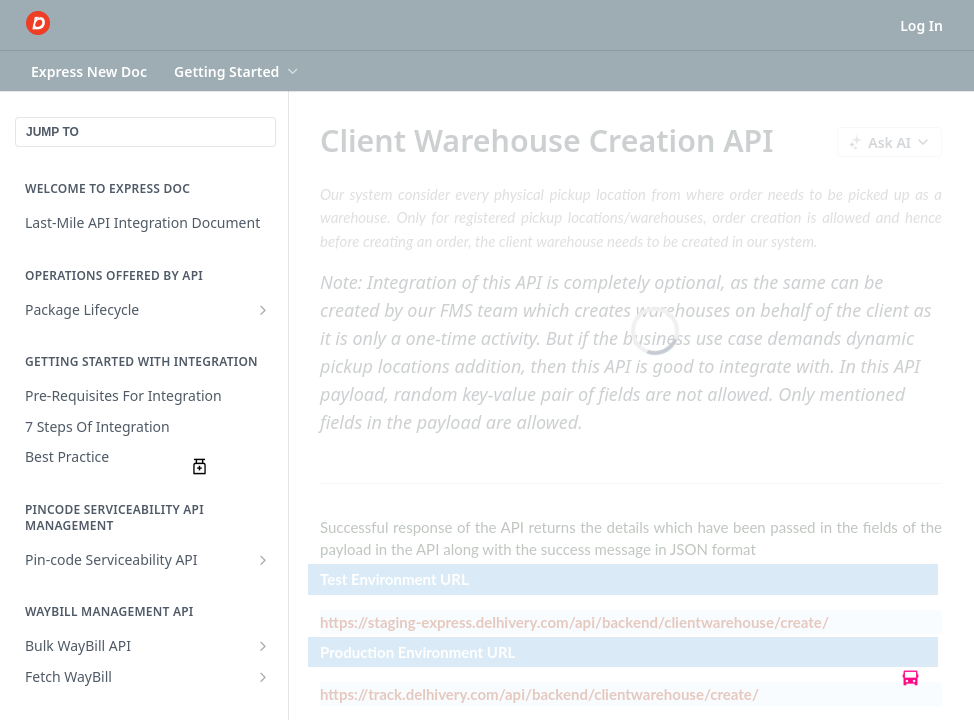 The image size is (974, 720). Describe the element at coordinates (199, 466) in the screenshot. I see `view medication information` at that location.